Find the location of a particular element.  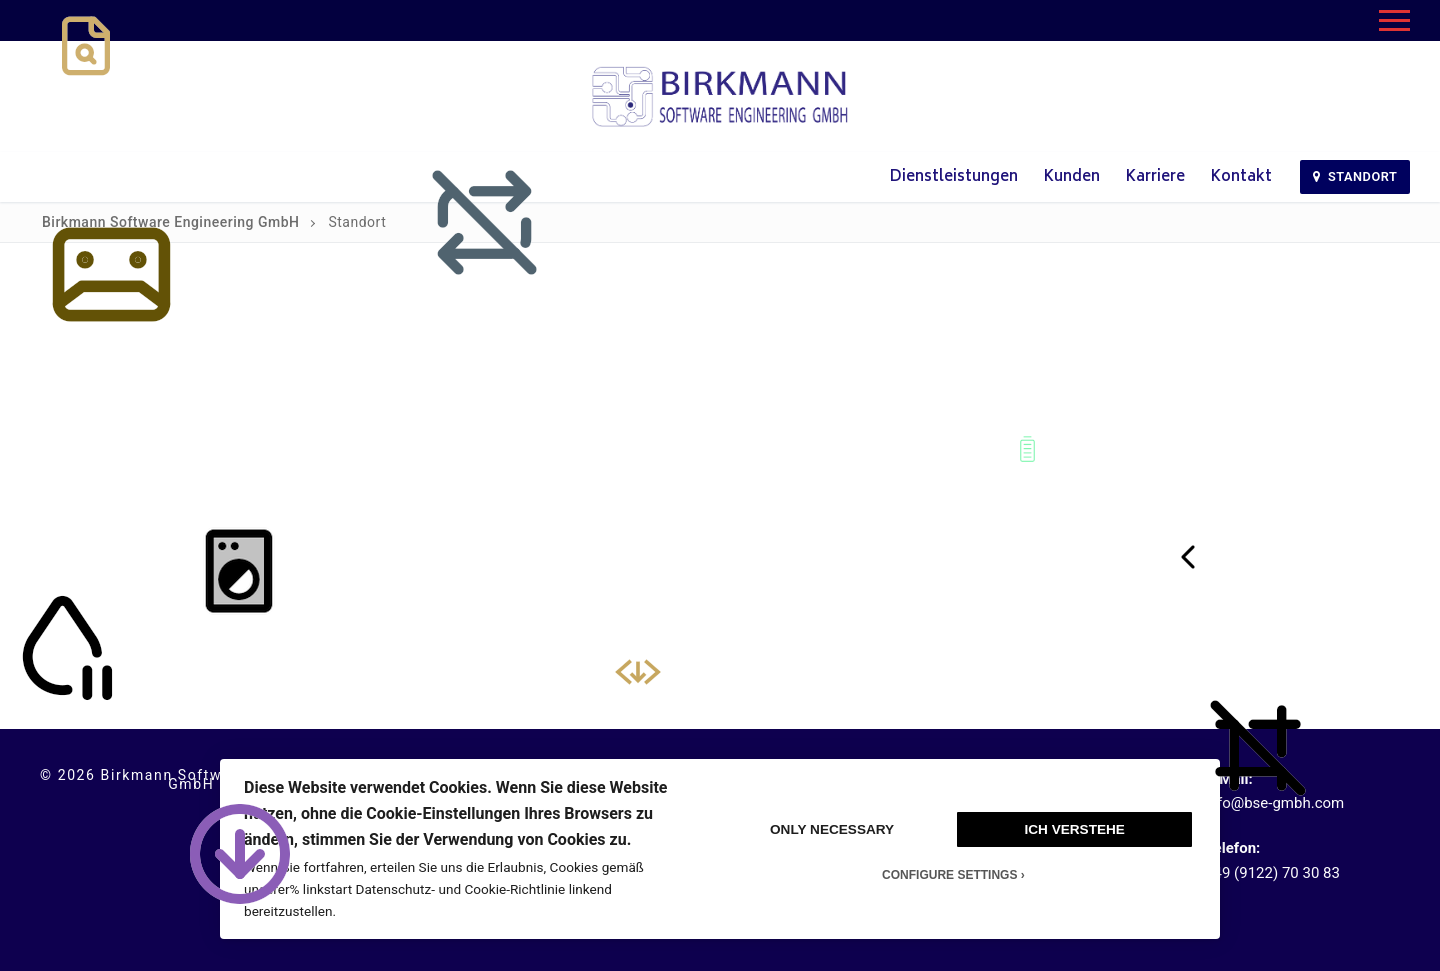

download file or content is located at coordinates (240, 854).